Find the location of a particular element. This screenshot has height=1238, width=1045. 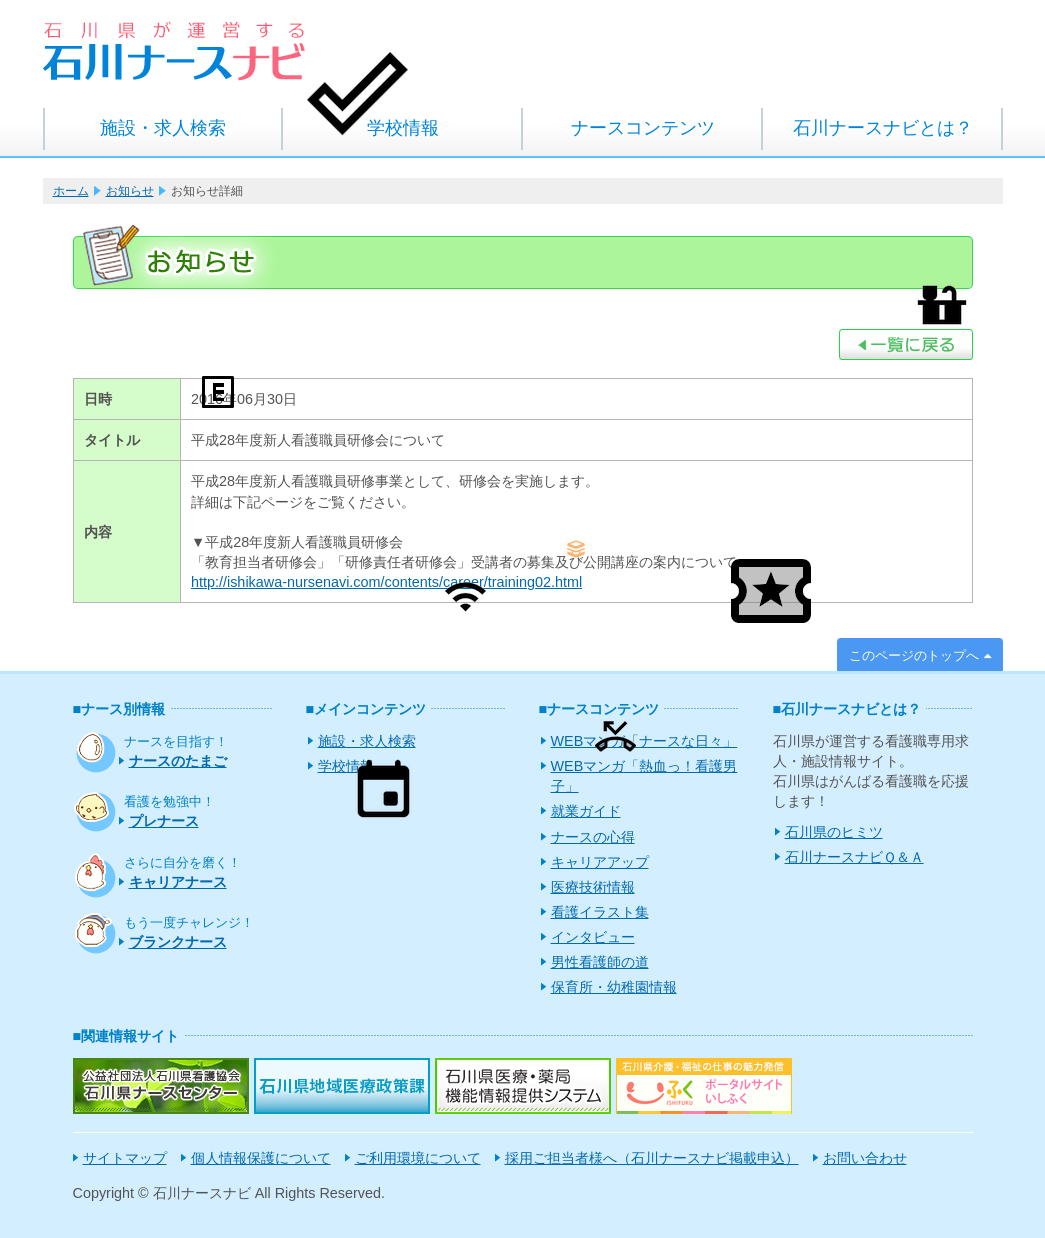

view calendar or scheduled events is located at coordinates (383, 788).